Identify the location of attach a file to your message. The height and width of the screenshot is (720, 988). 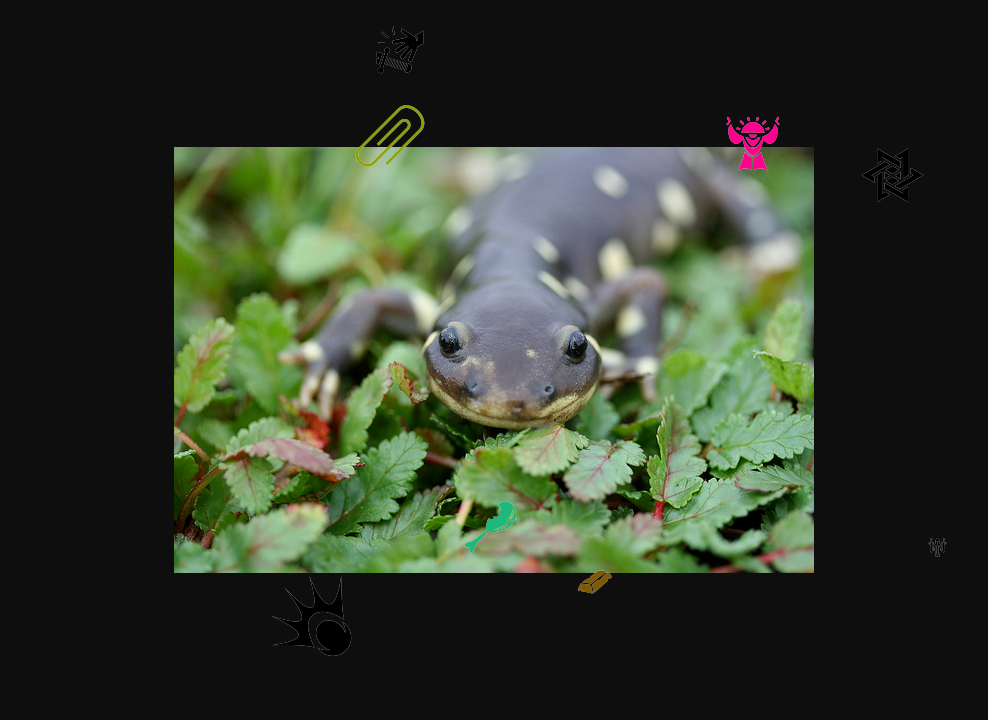
(390, 136).